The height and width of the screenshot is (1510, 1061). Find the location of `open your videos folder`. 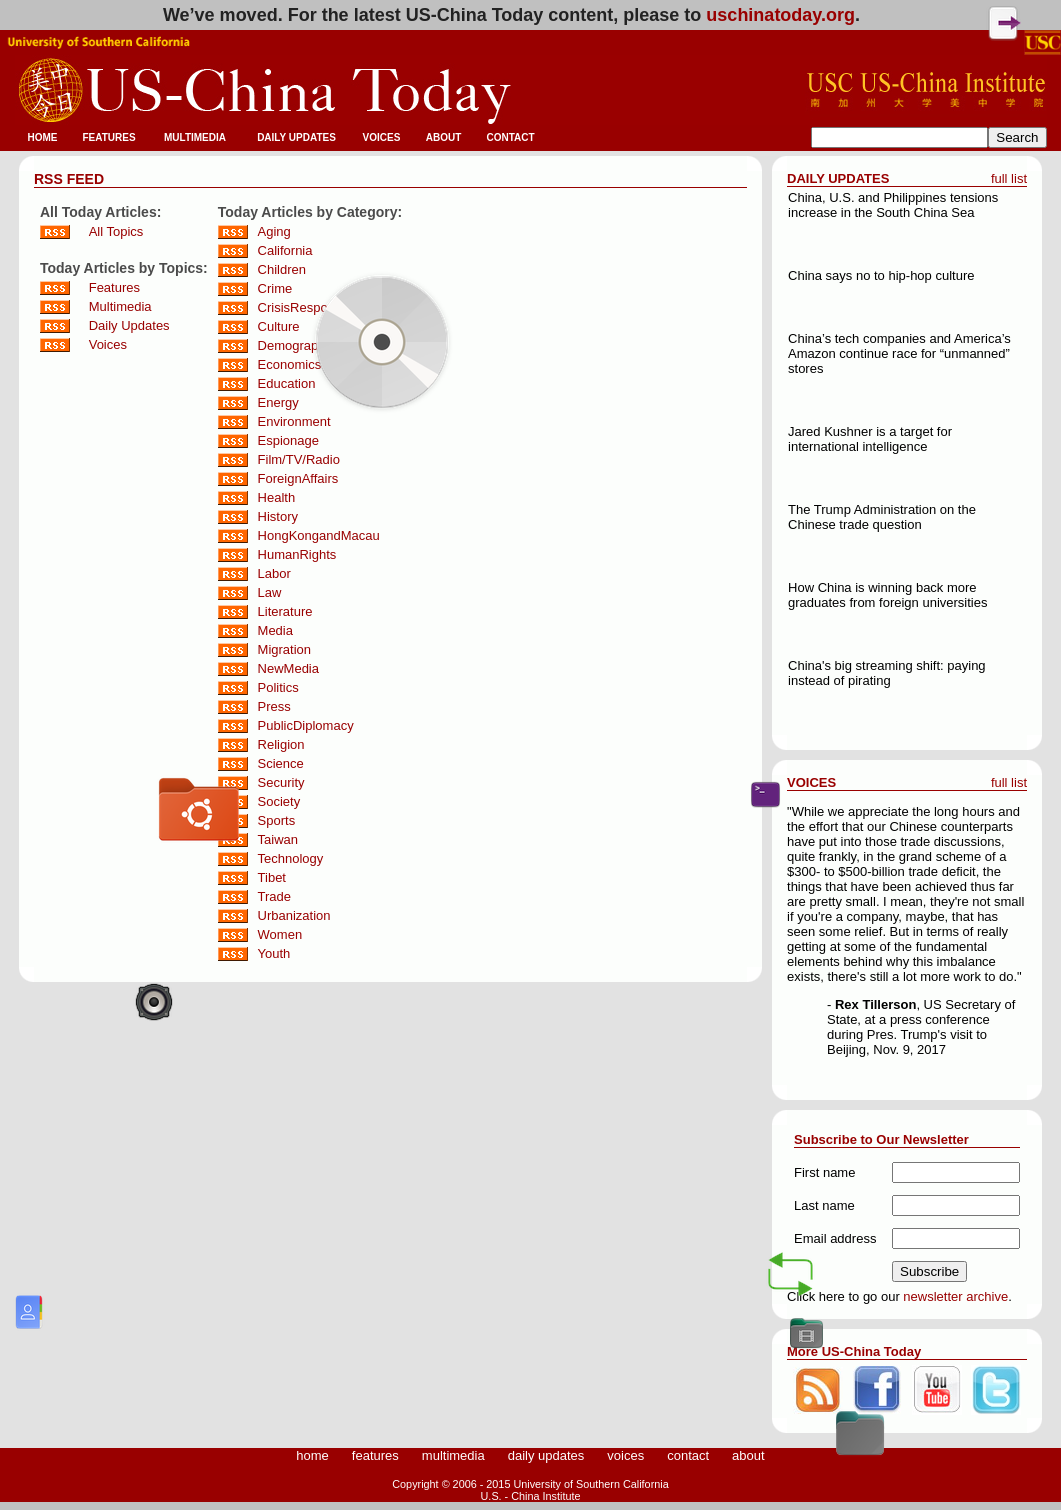

open your videos folder is located at coordinates (806, 1332).